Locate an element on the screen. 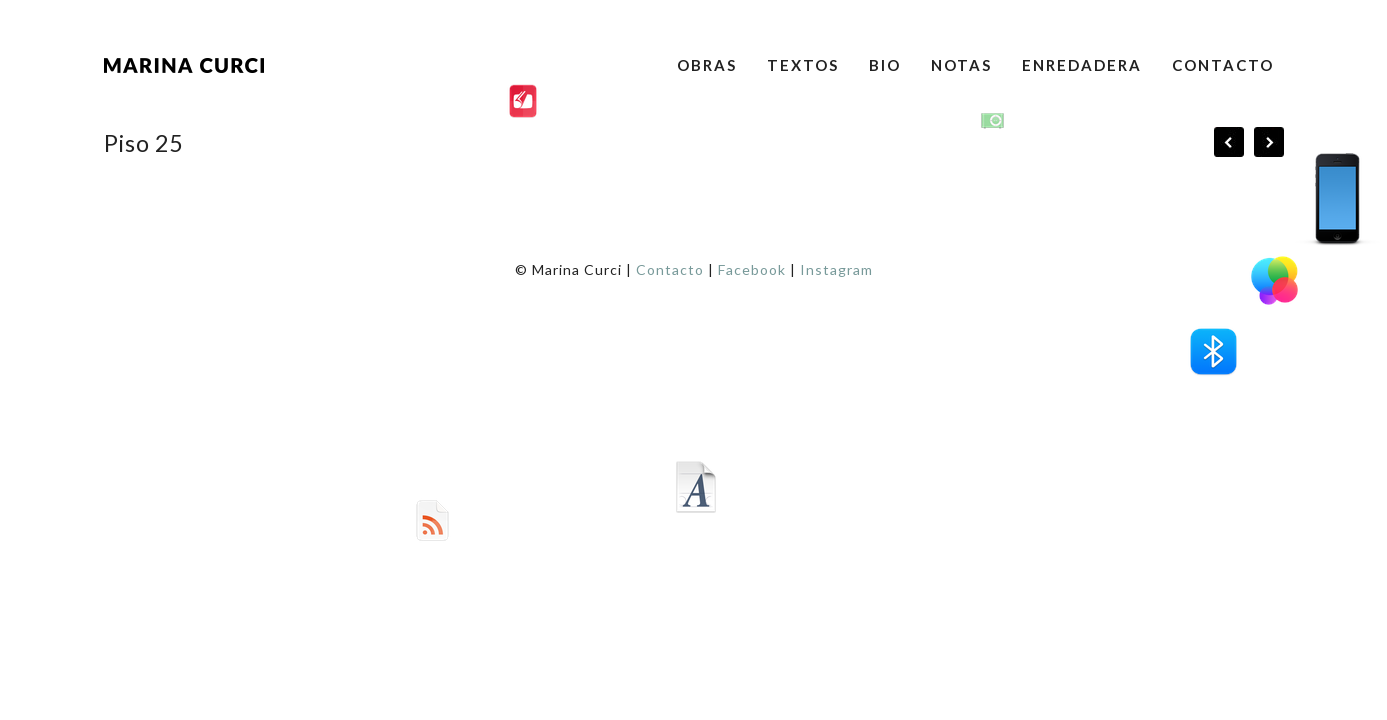 The height and width of the screenshot is (720, 1387). transfer files wirelessly via bluetooth is located at coordinates (1213, 351).